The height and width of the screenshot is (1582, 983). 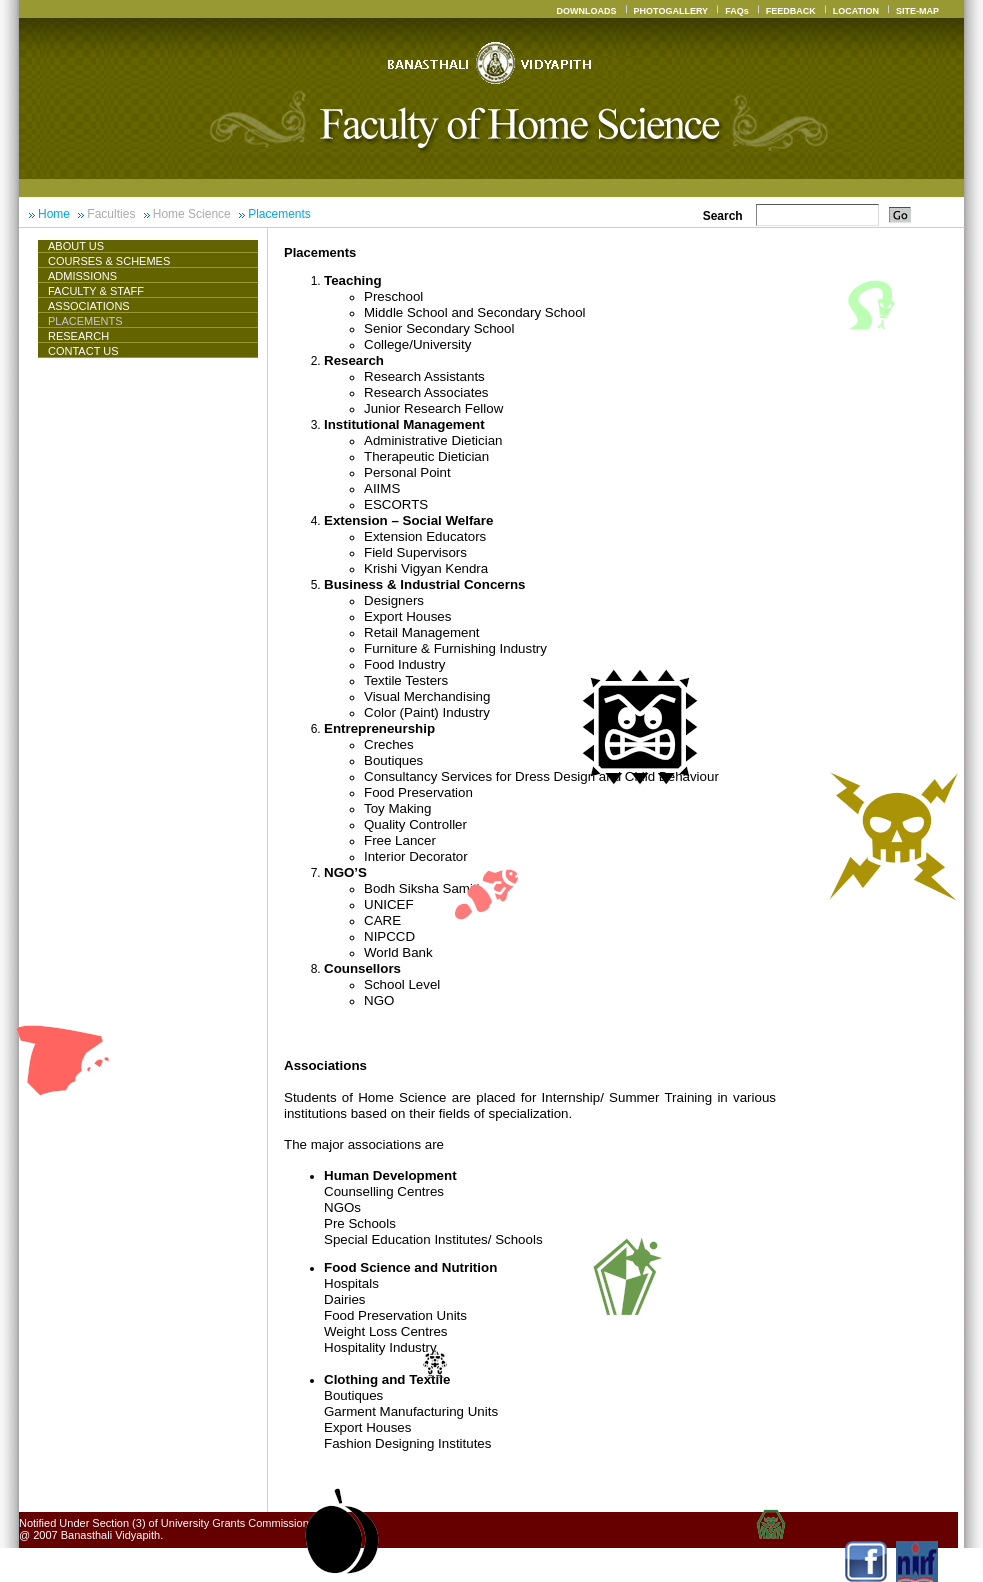 What do you see at coordinates (640, 727) in the screenshot?
I see `thwomp enemy character from super mario games` at bounding box center [640, 727].